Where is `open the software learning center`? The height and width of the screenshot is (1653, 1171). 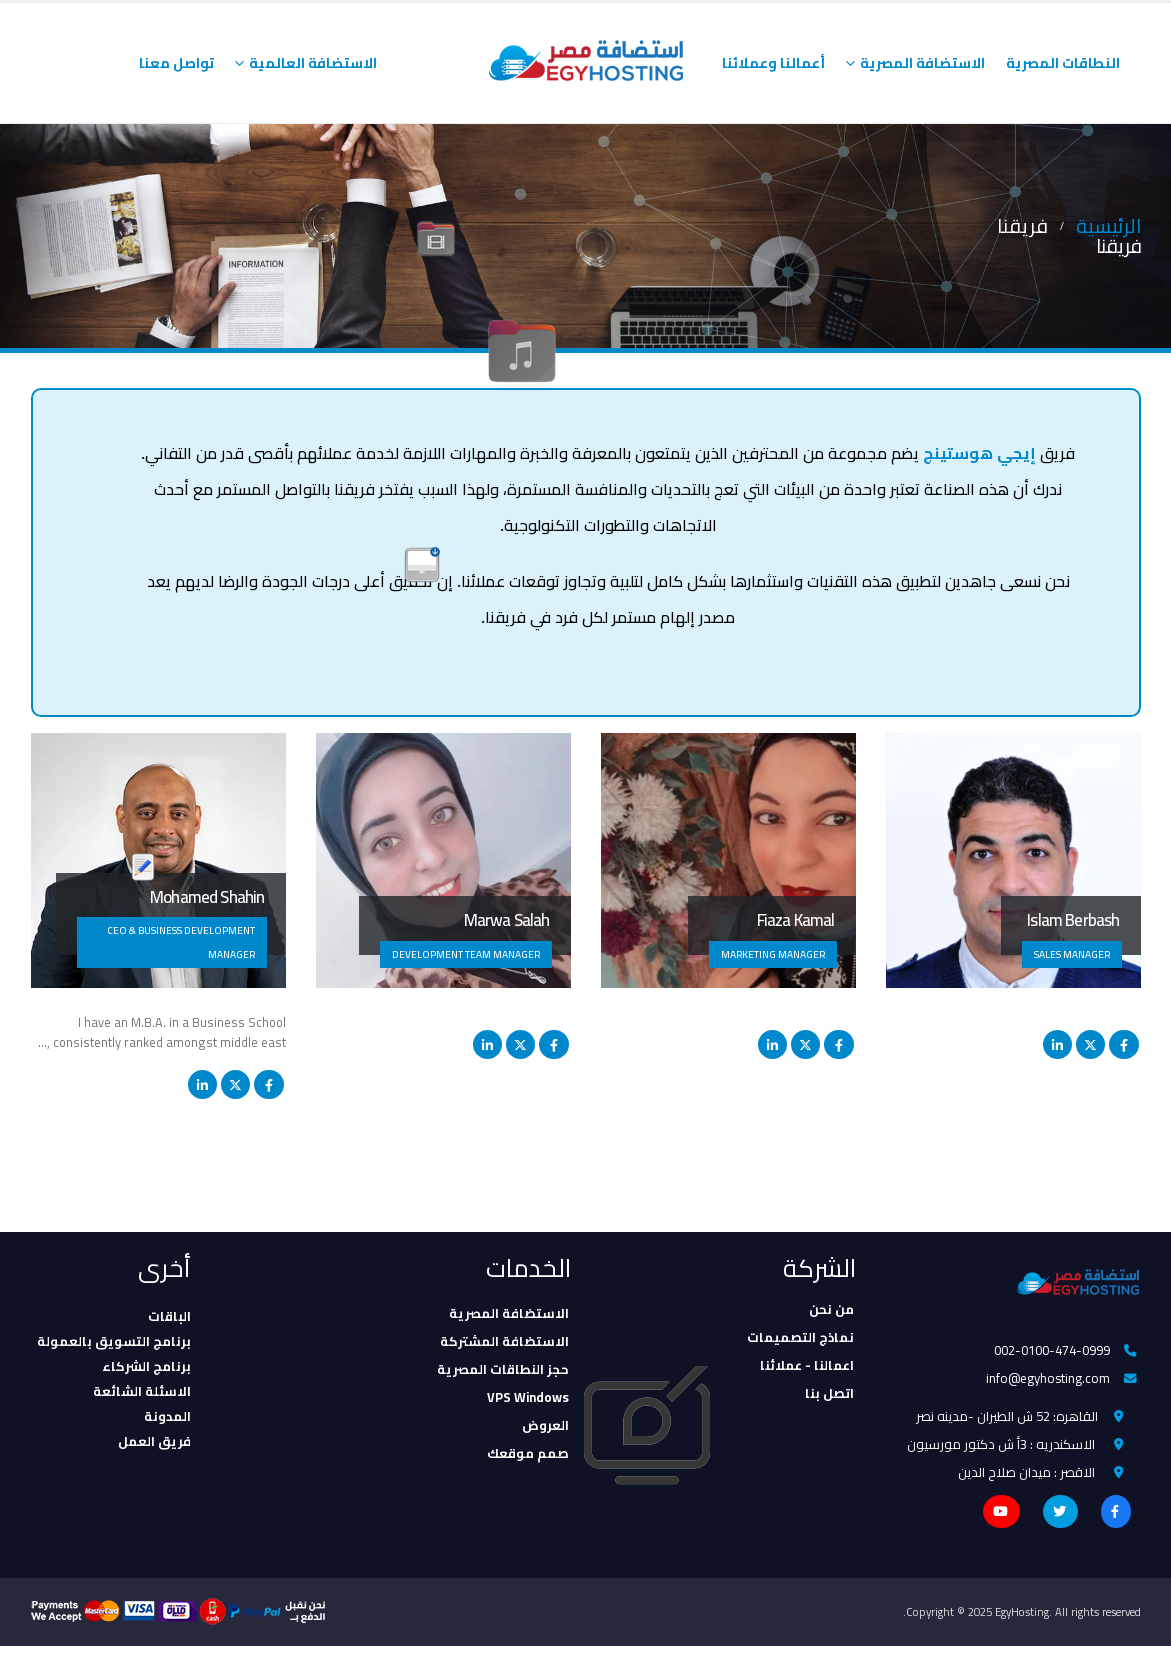 open the software learning center is located at coordinates (143, 867).